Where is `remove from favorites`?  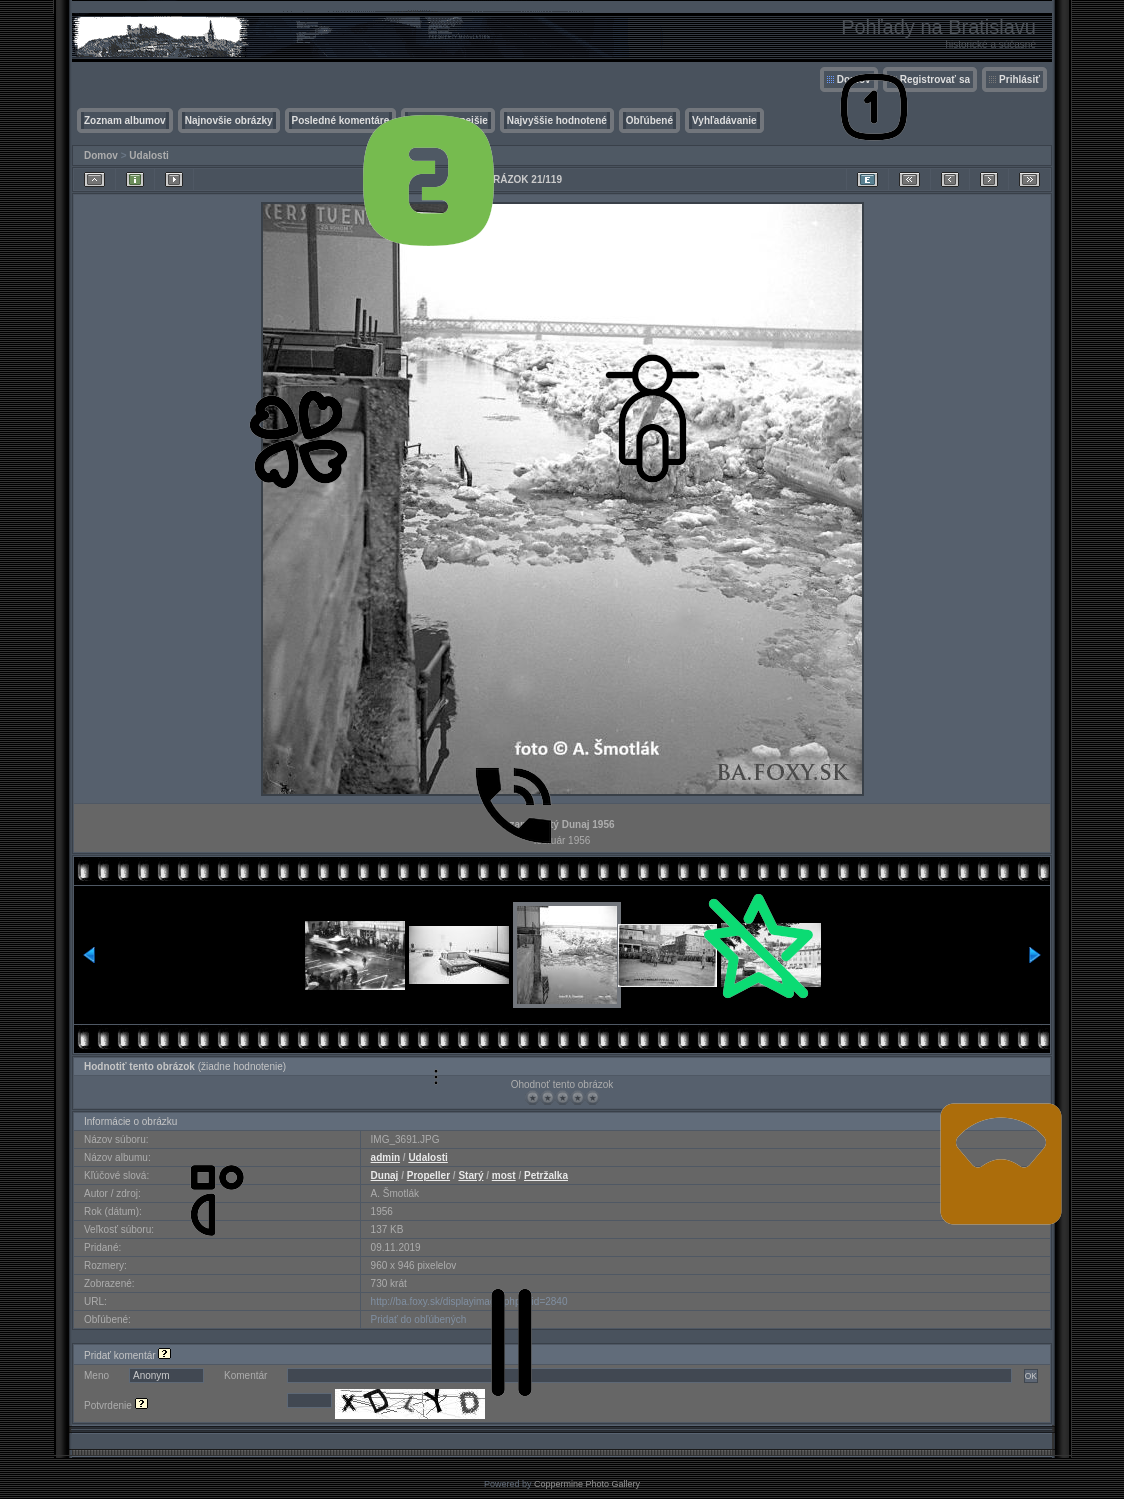
remove from favorites is located at coordinates (758, 948).